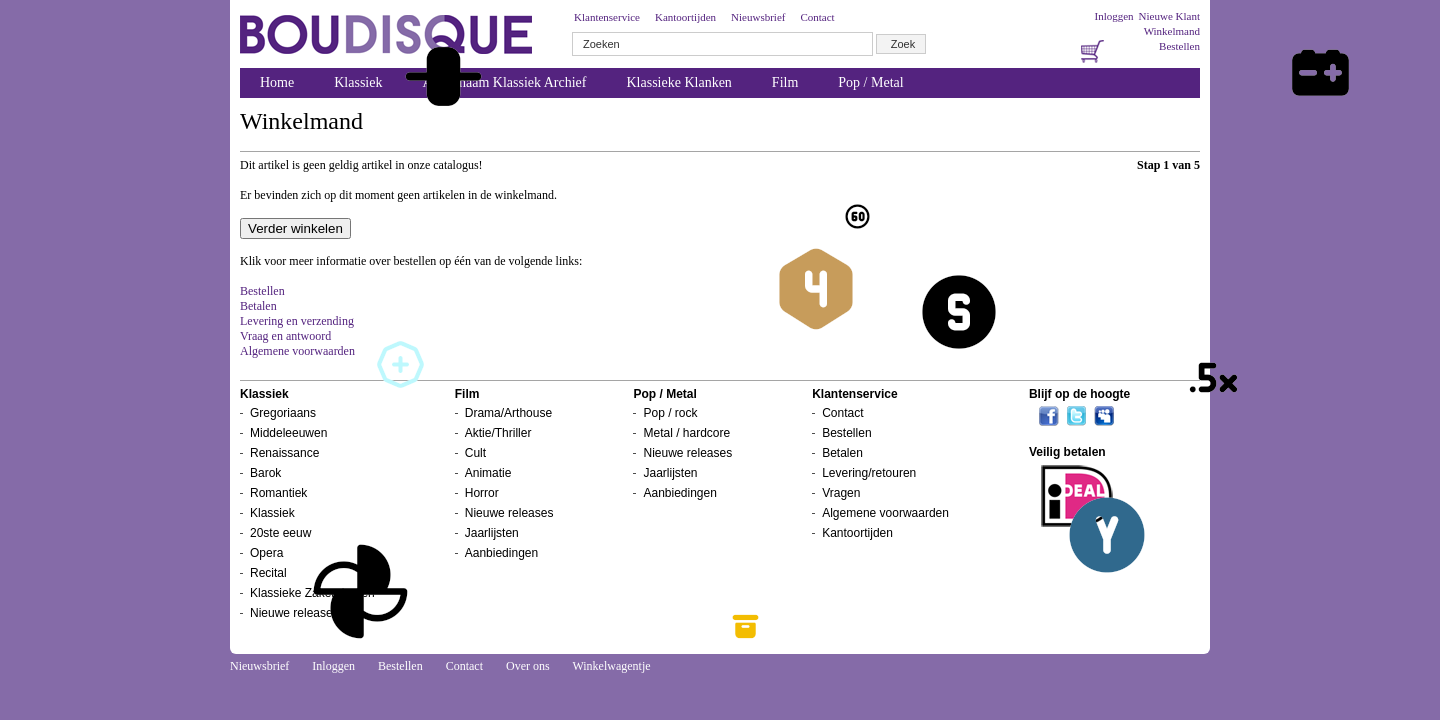 Image resolution: width=1440 pixels, height=720 pixels. I want to click on open google photos, so click(360, 591).